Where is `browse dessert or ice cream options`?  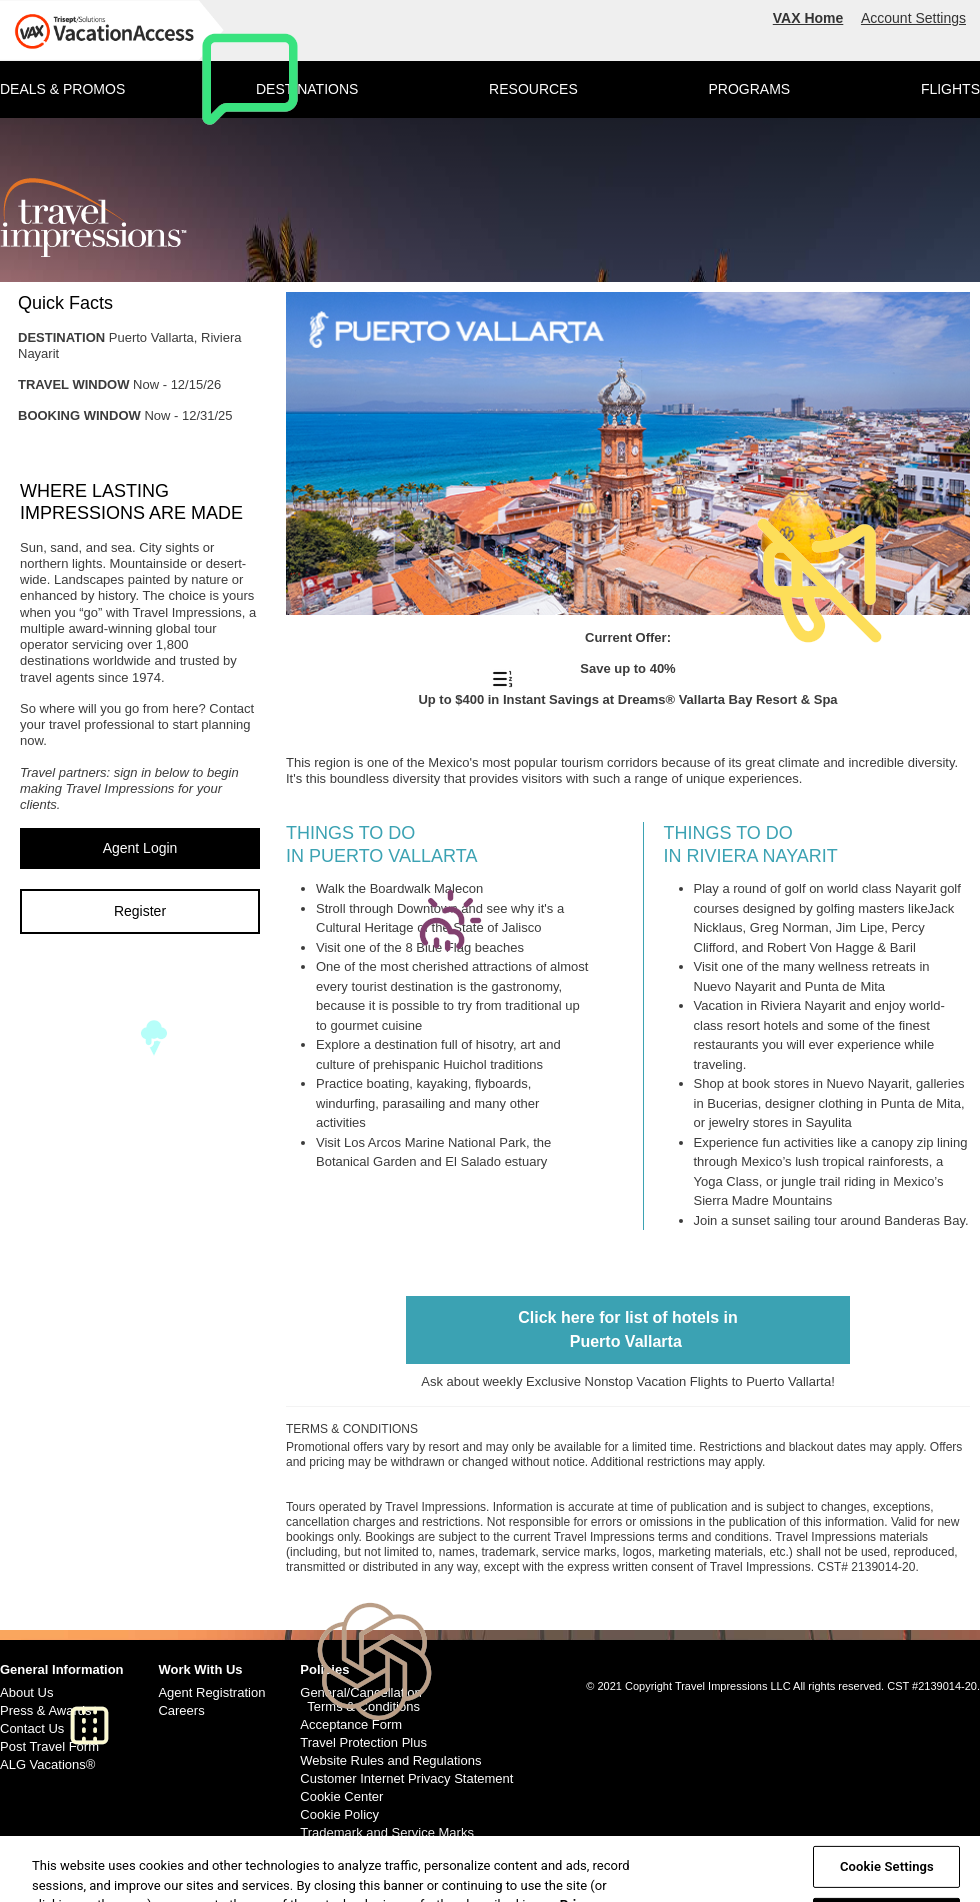
browse dessert or ice cream options is located at coordinates (154, 1038).